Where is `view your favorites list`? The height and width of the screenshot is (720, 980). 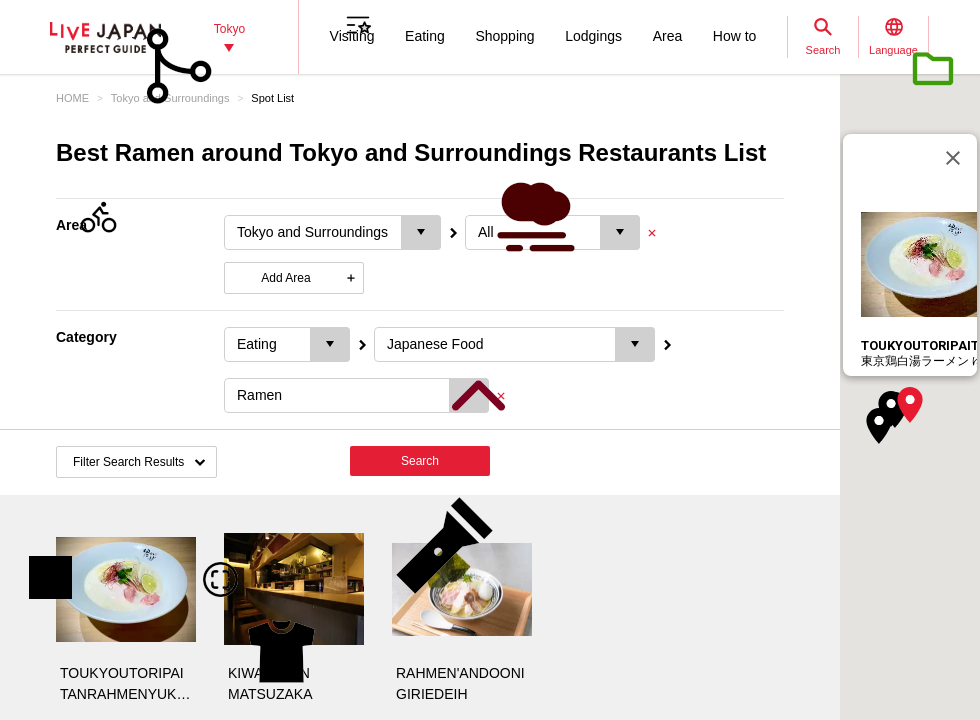 view your favorites list is located at coordinates (358, 25).